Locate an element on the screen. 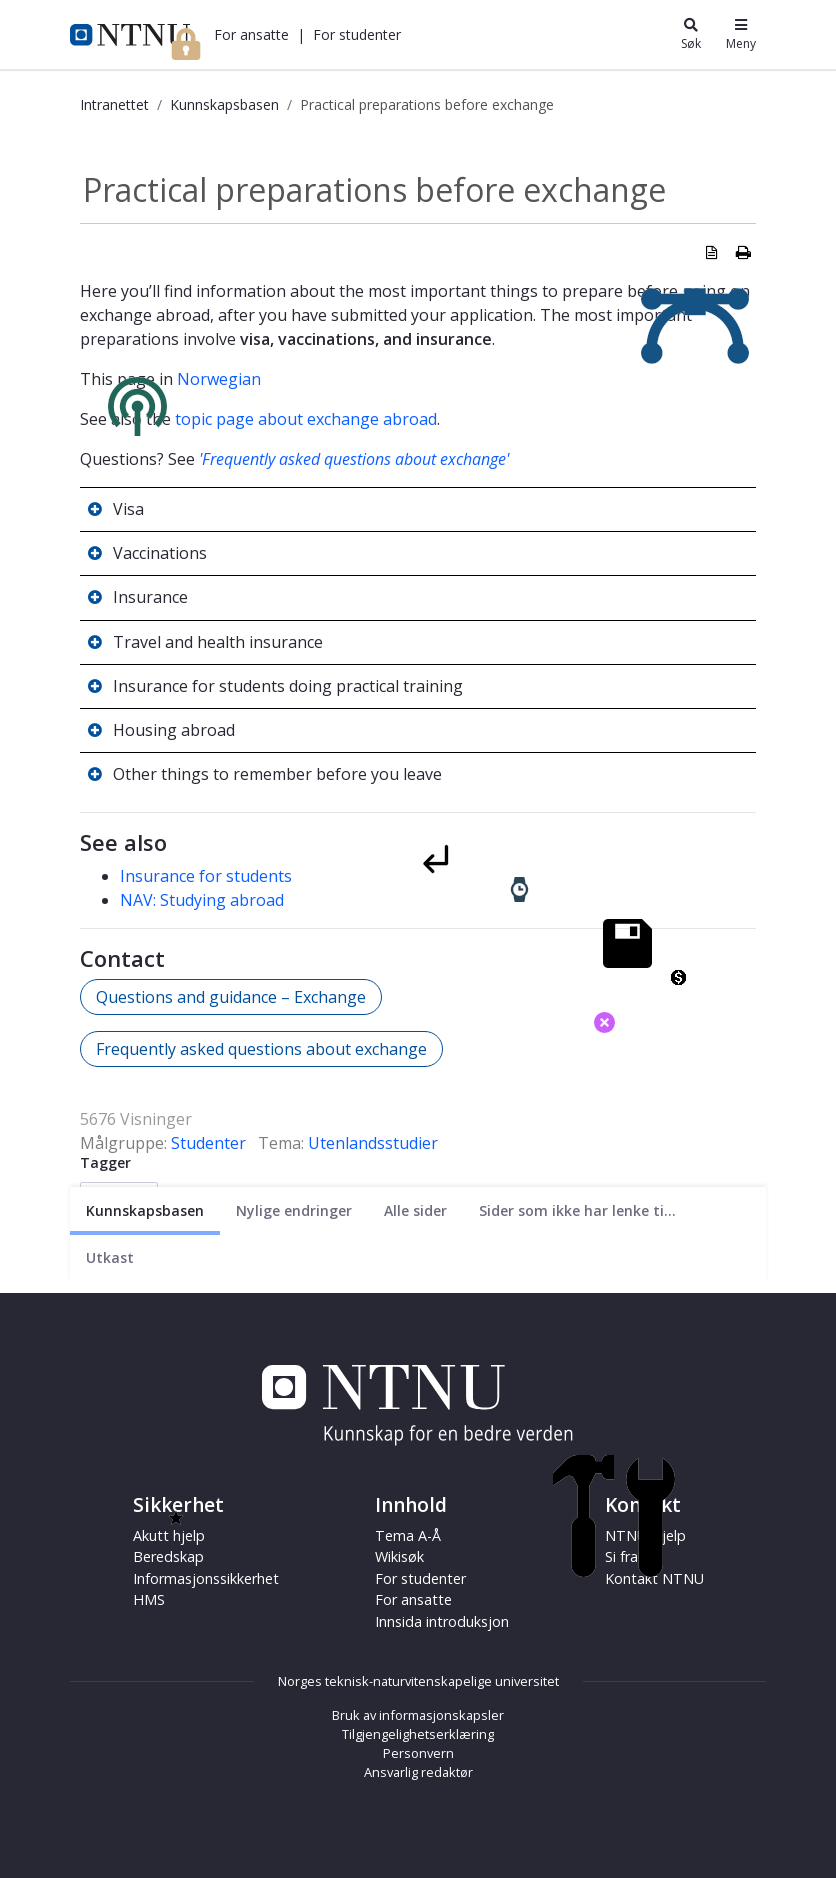 The height and width of the screenshot is (1878, 836). save current file or document is located at coordinates (627, 943).